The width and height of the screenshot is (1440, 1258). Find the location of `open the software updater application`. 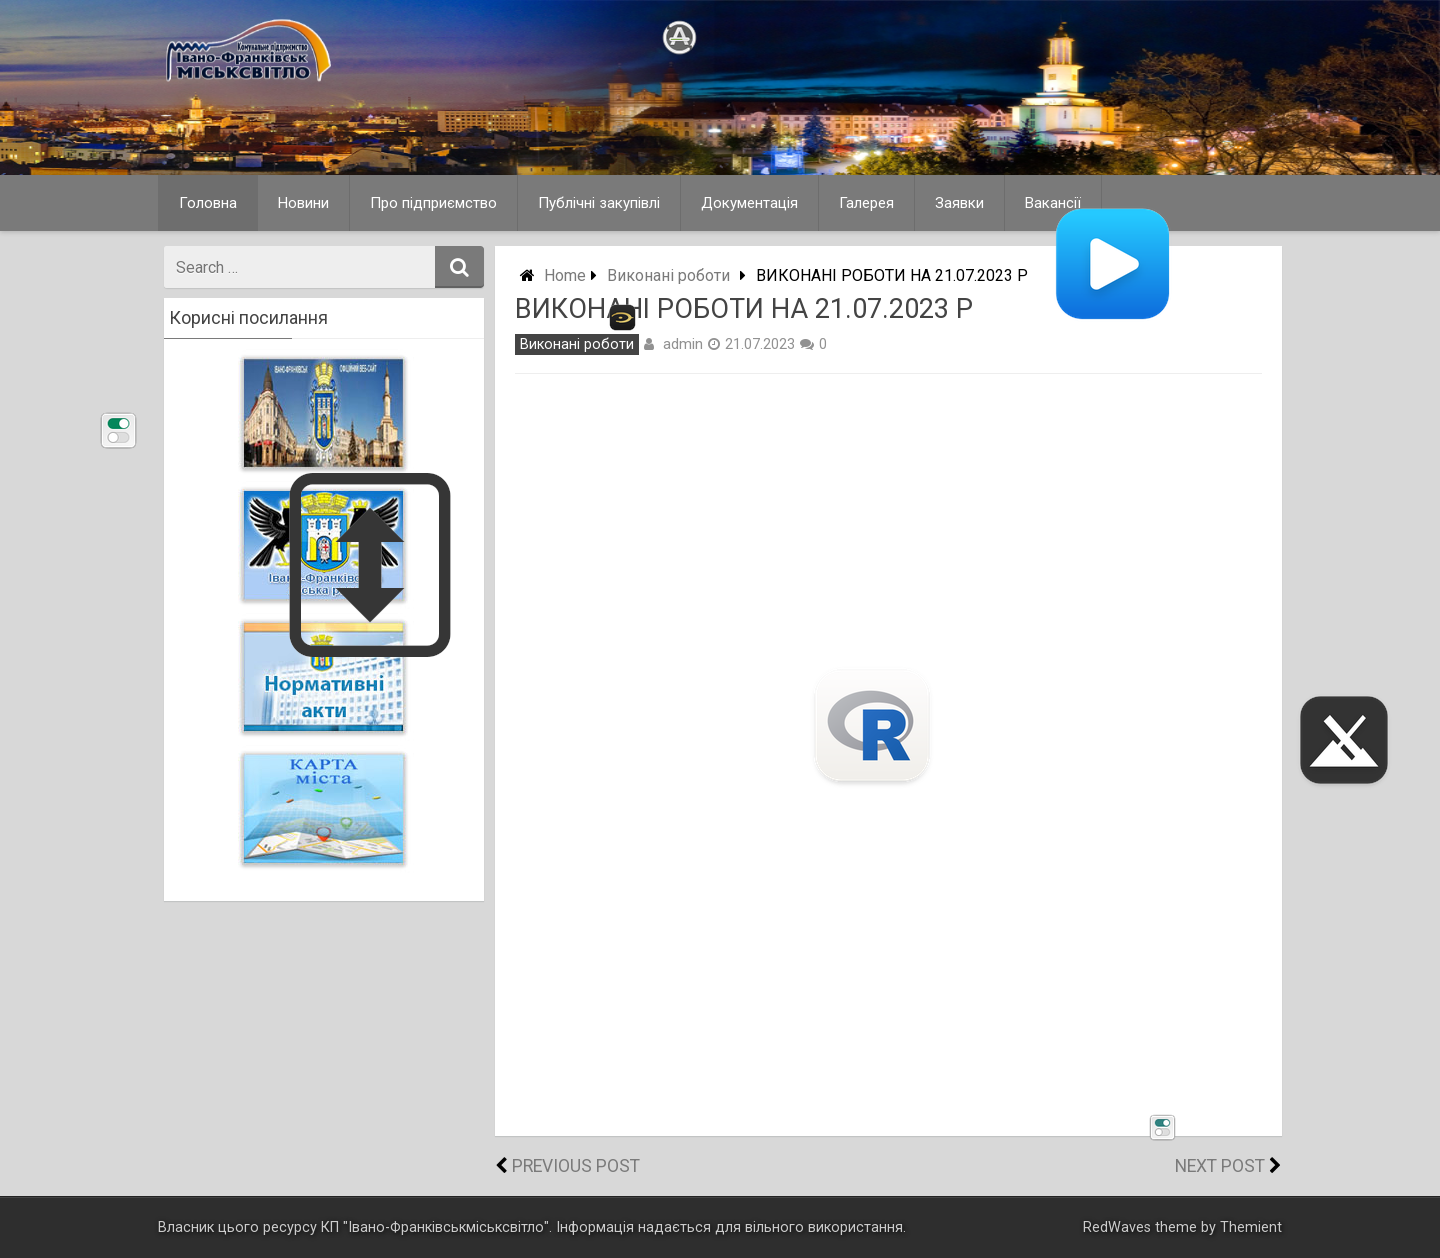

open the software updater application is located at coordinates (679, 37).